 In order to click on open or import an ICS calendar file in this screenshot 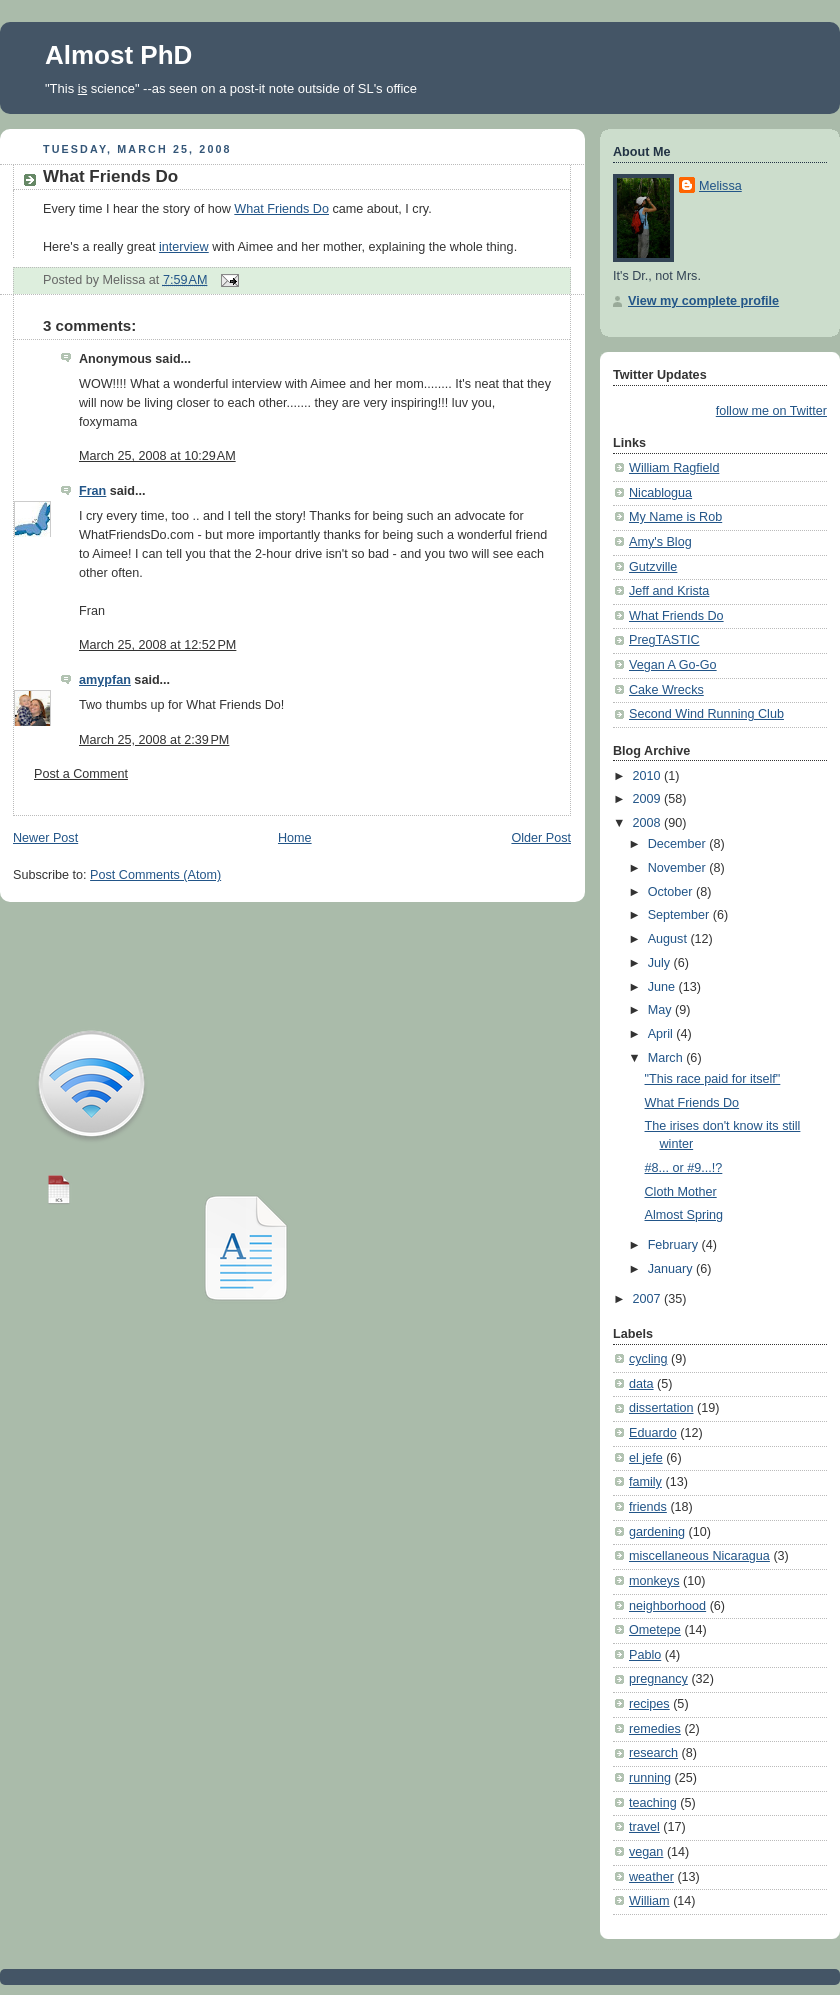, I will do `click(59, 1190)`.